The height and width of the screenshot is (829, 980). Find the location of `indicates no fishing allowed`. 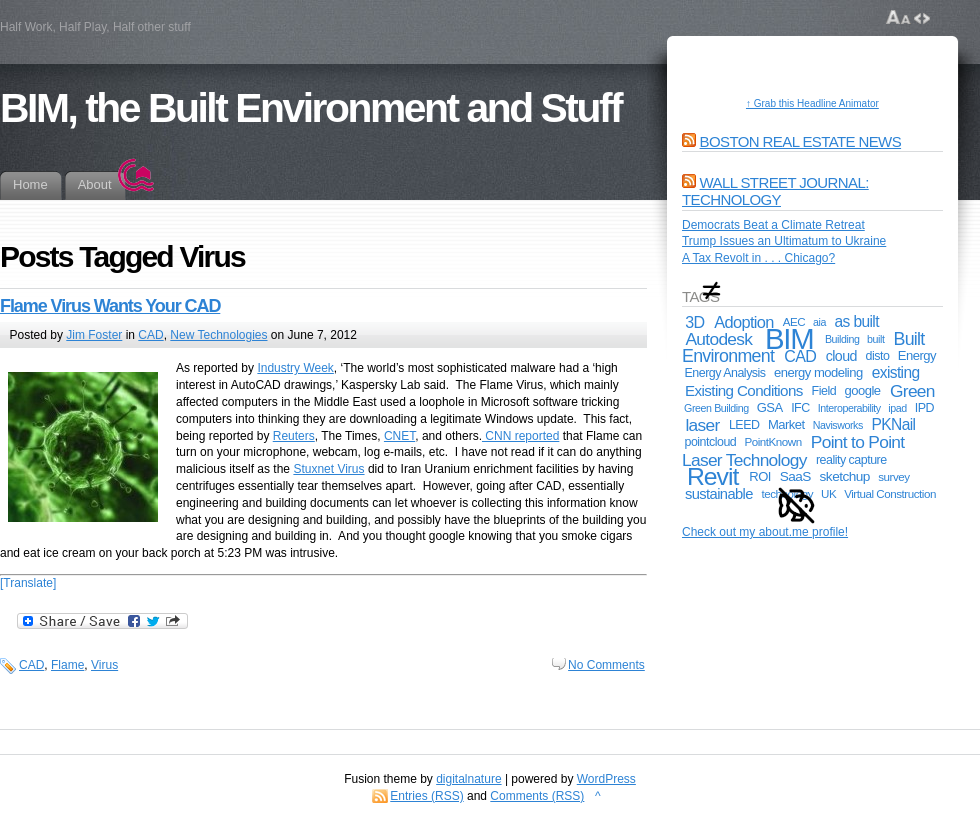

indicates no fishing allowed is located at coordinates (796, 505).